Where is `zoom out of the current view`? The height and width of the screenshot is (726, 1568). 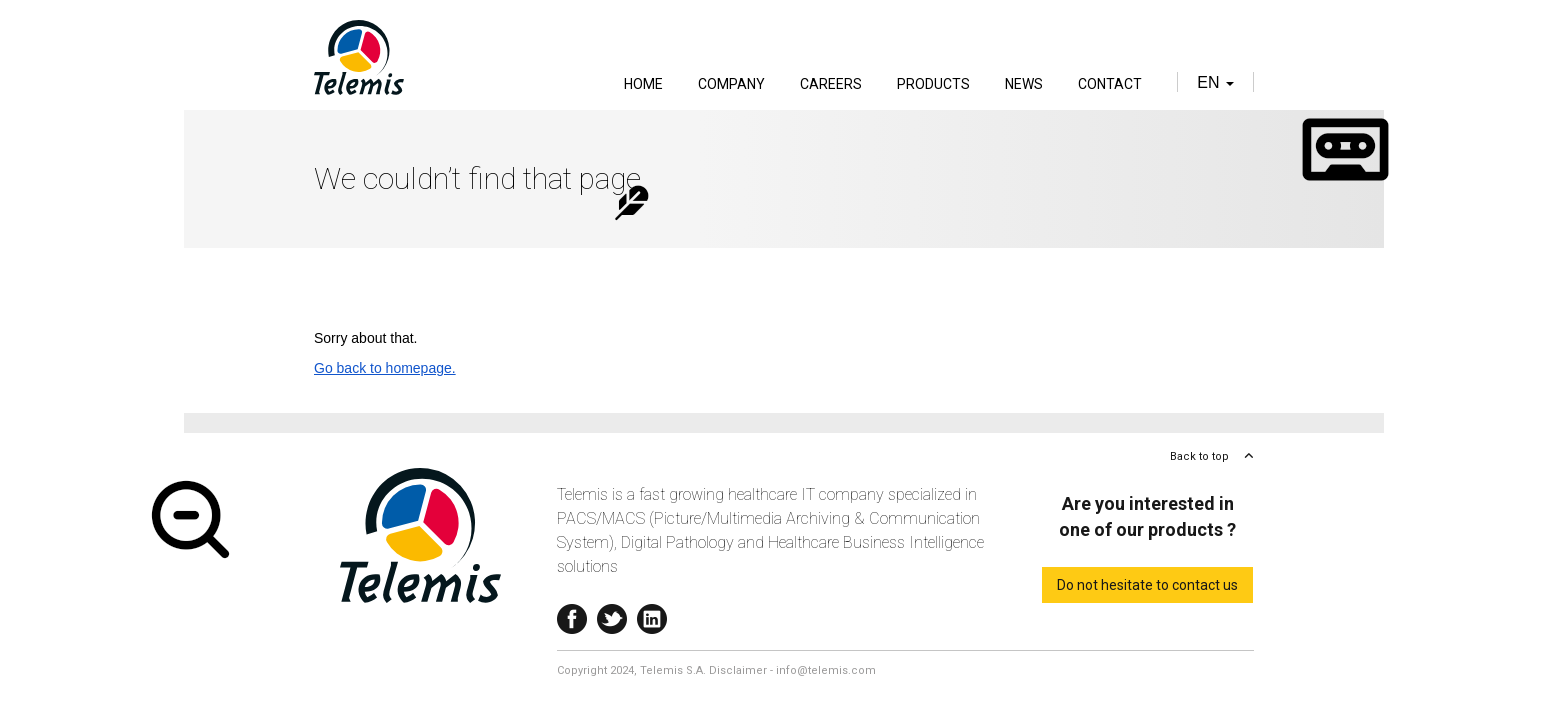 zoom out of the current view is located at coordinates (190, 519).